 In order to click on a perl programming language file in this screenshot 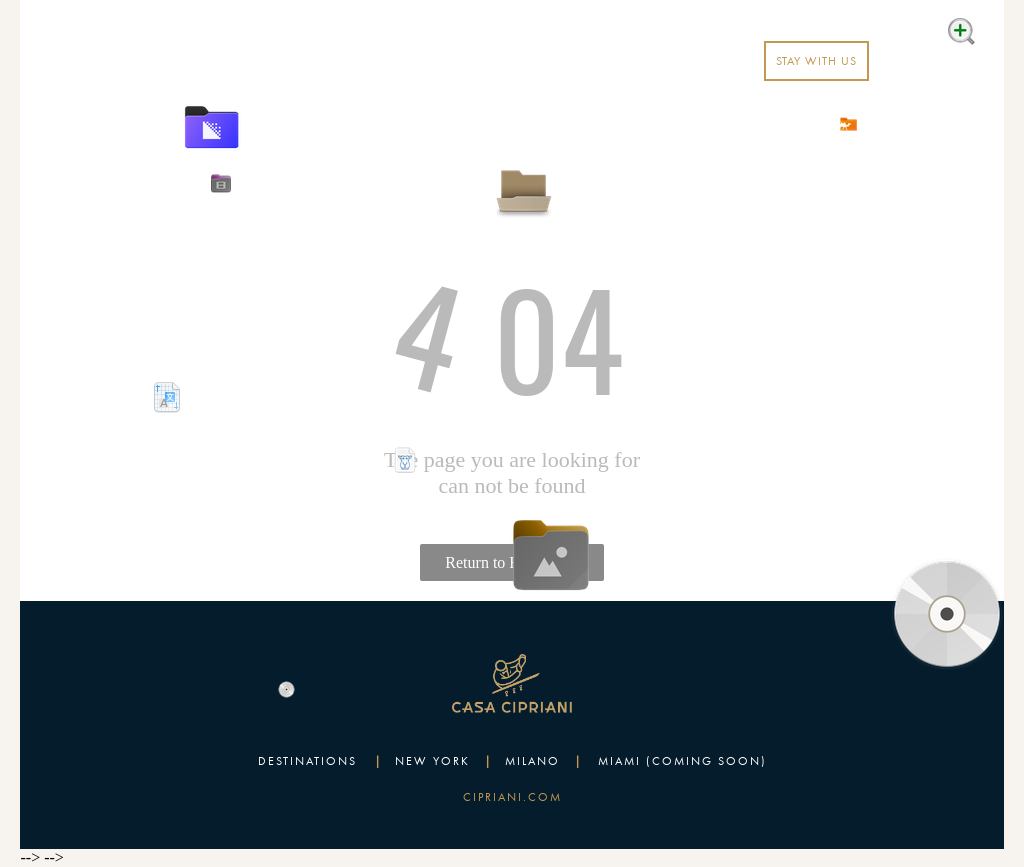, I will do `click(405, 460)`.